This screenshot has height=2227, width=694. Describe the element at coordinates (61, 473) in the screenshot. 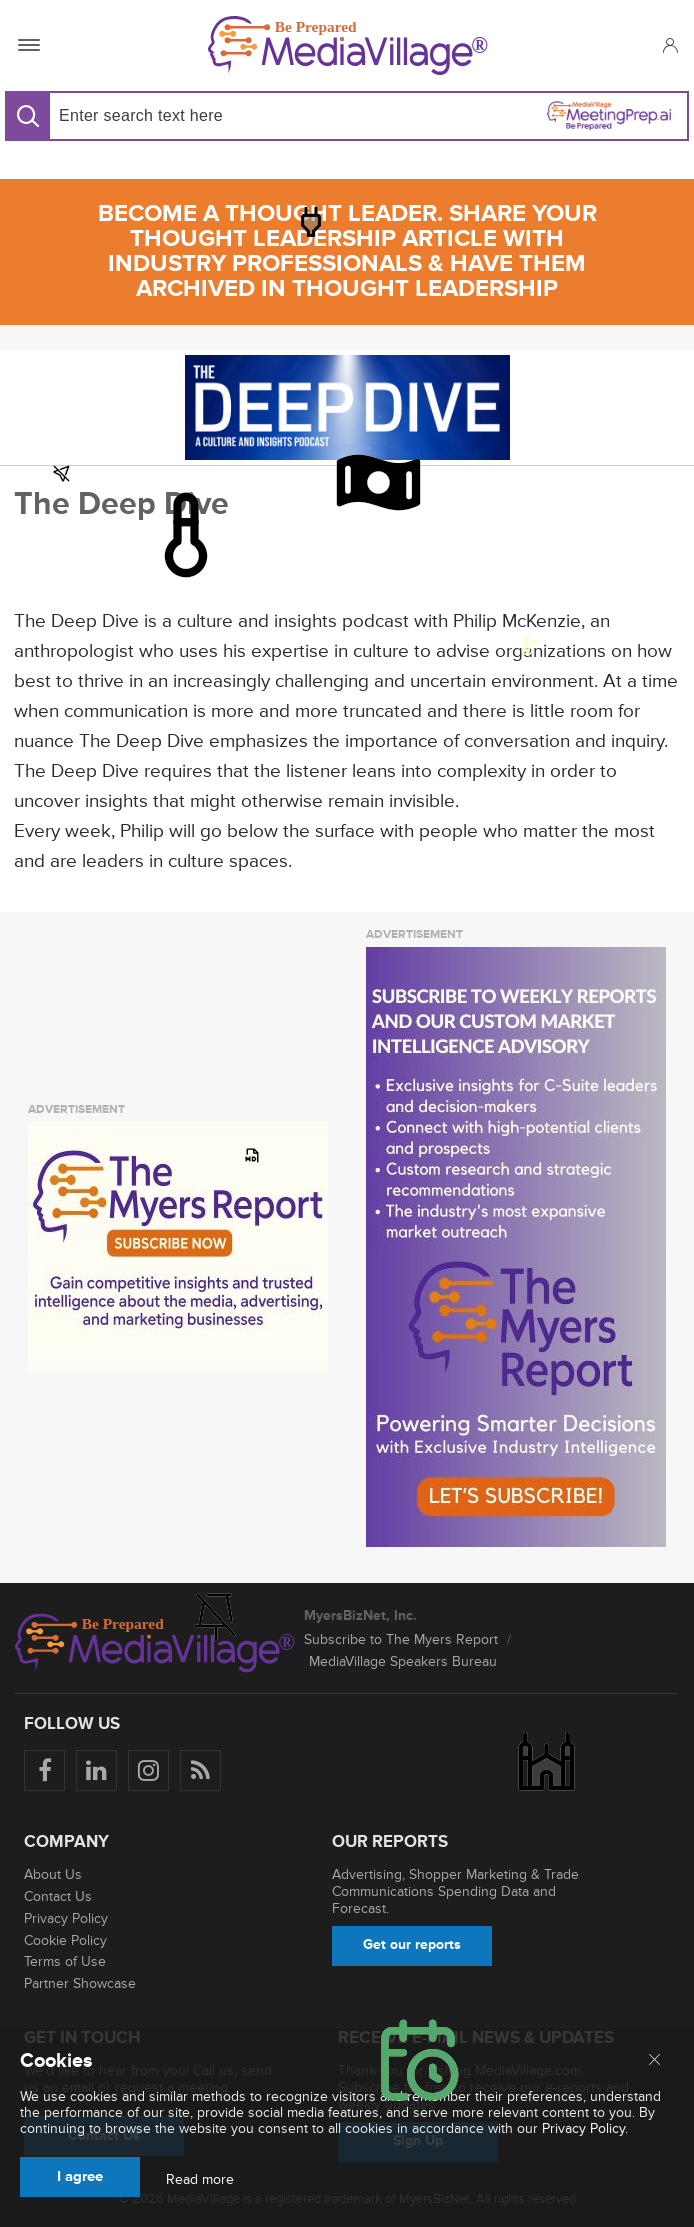

I see `location services disabled` at that location.